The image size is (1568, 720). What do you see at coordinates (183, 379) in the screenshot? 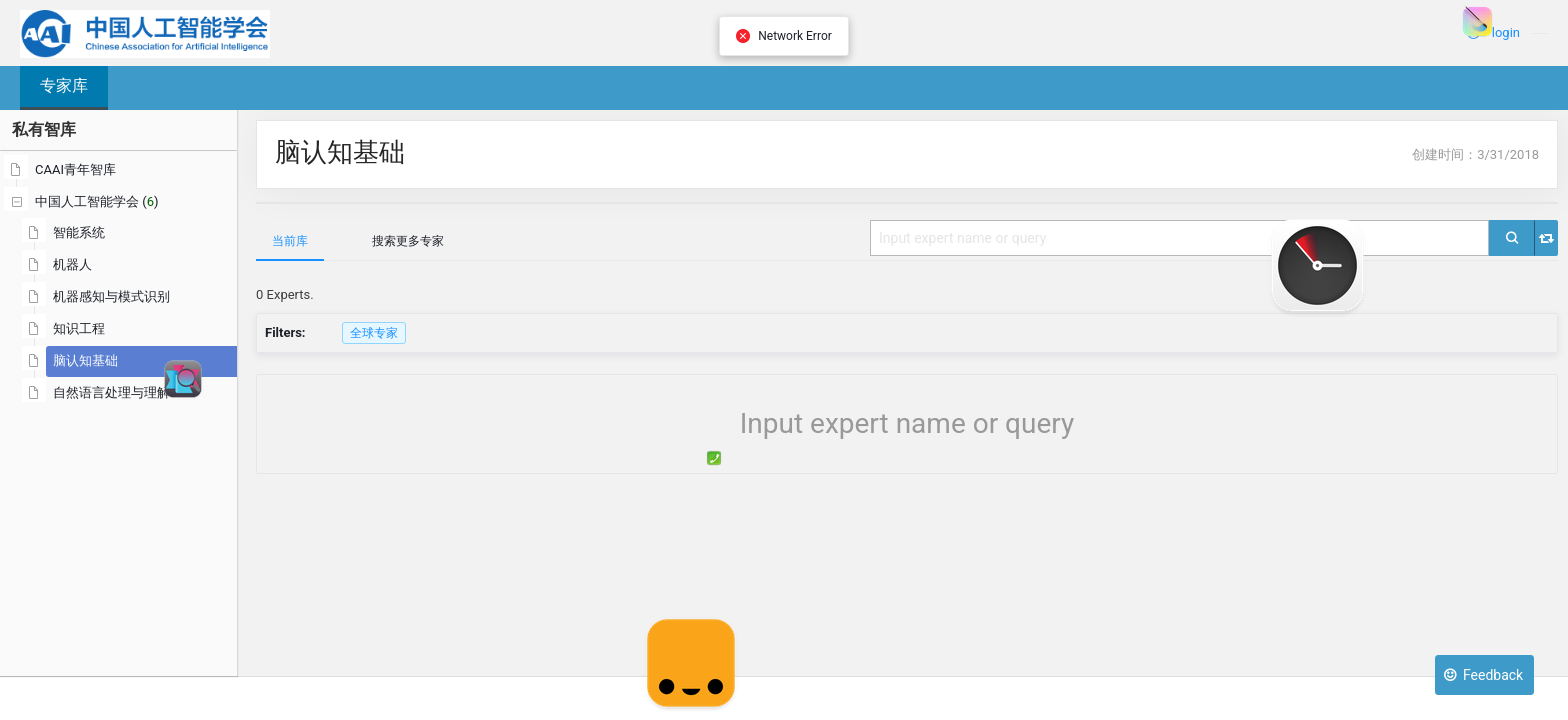
I see `open aurea color palette or design tool app` at bounding box center [183, 379].